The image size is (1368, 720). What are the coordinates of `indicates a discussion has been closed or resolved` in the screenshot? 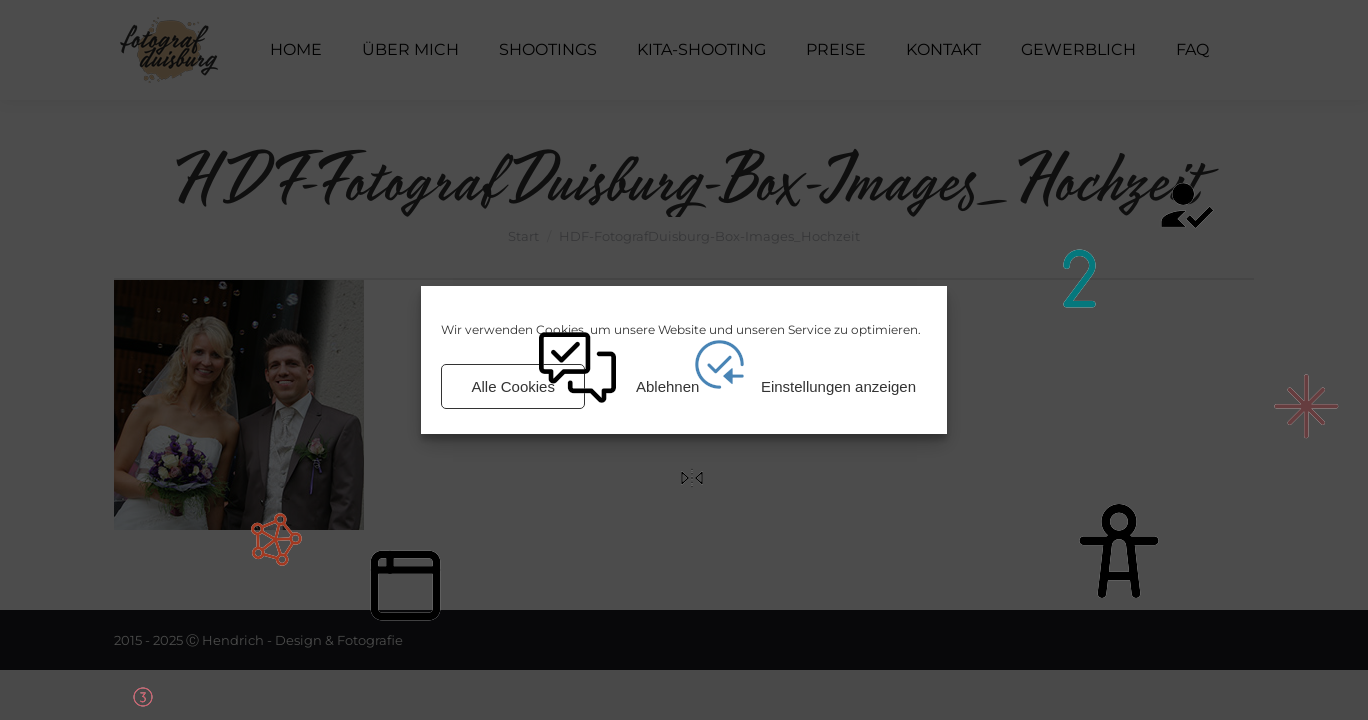 It's located at (577, 367).